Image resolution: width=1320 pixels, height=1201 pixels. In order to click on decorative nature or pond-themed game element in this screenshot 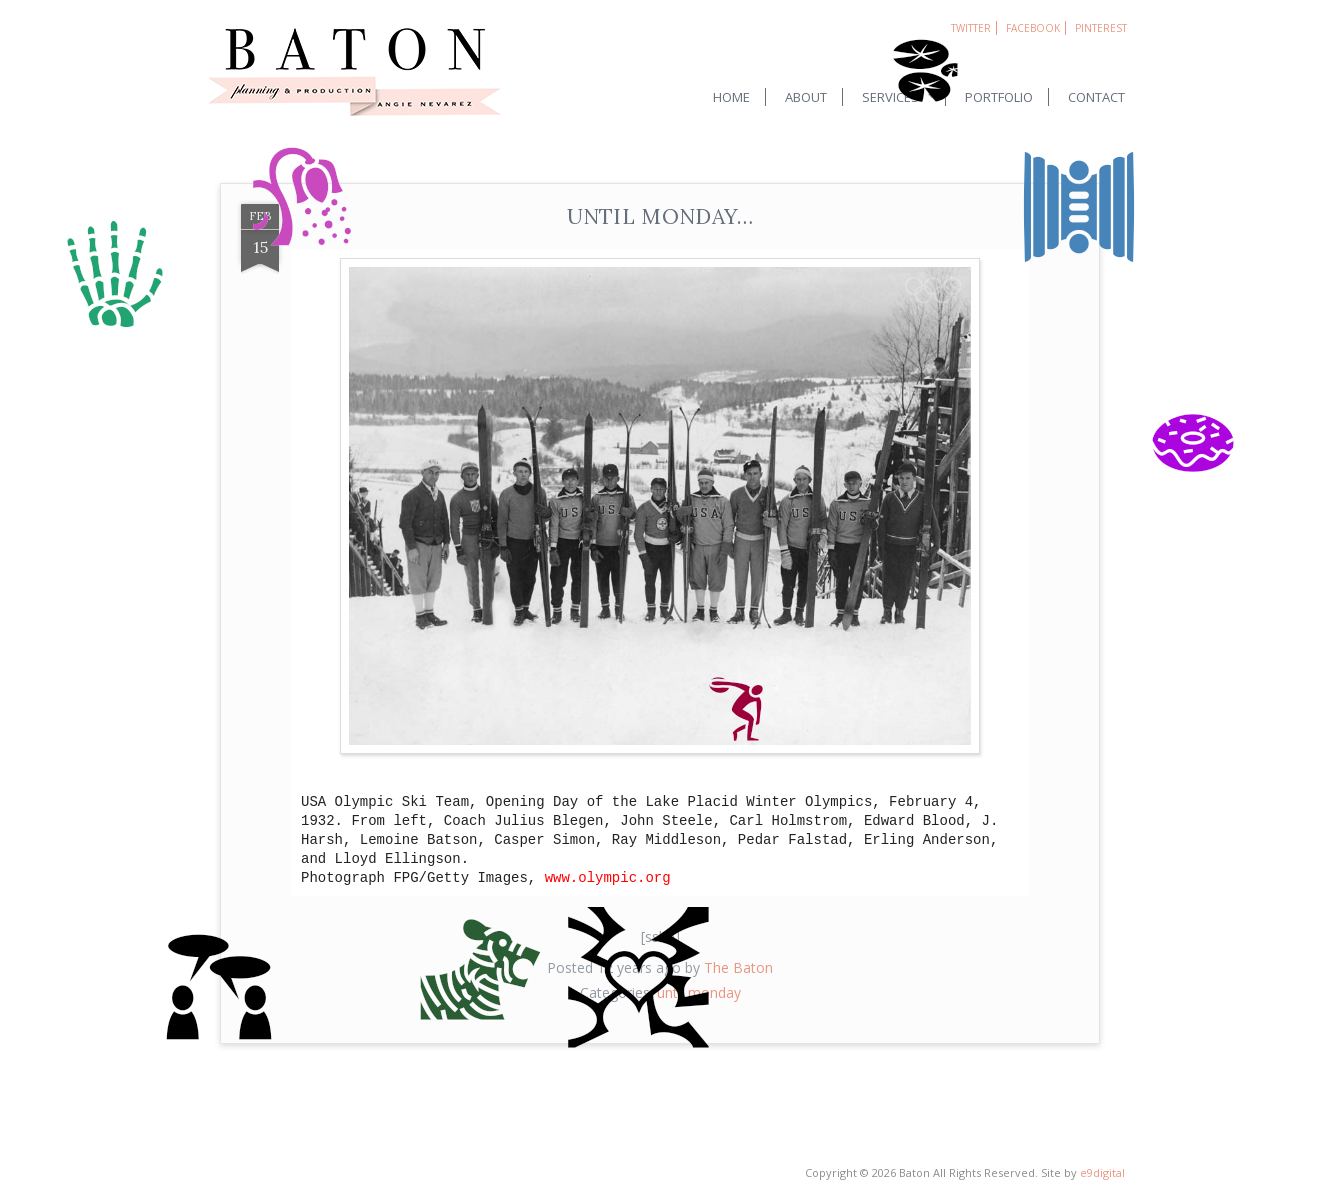, I will do `click(925, 71)`.